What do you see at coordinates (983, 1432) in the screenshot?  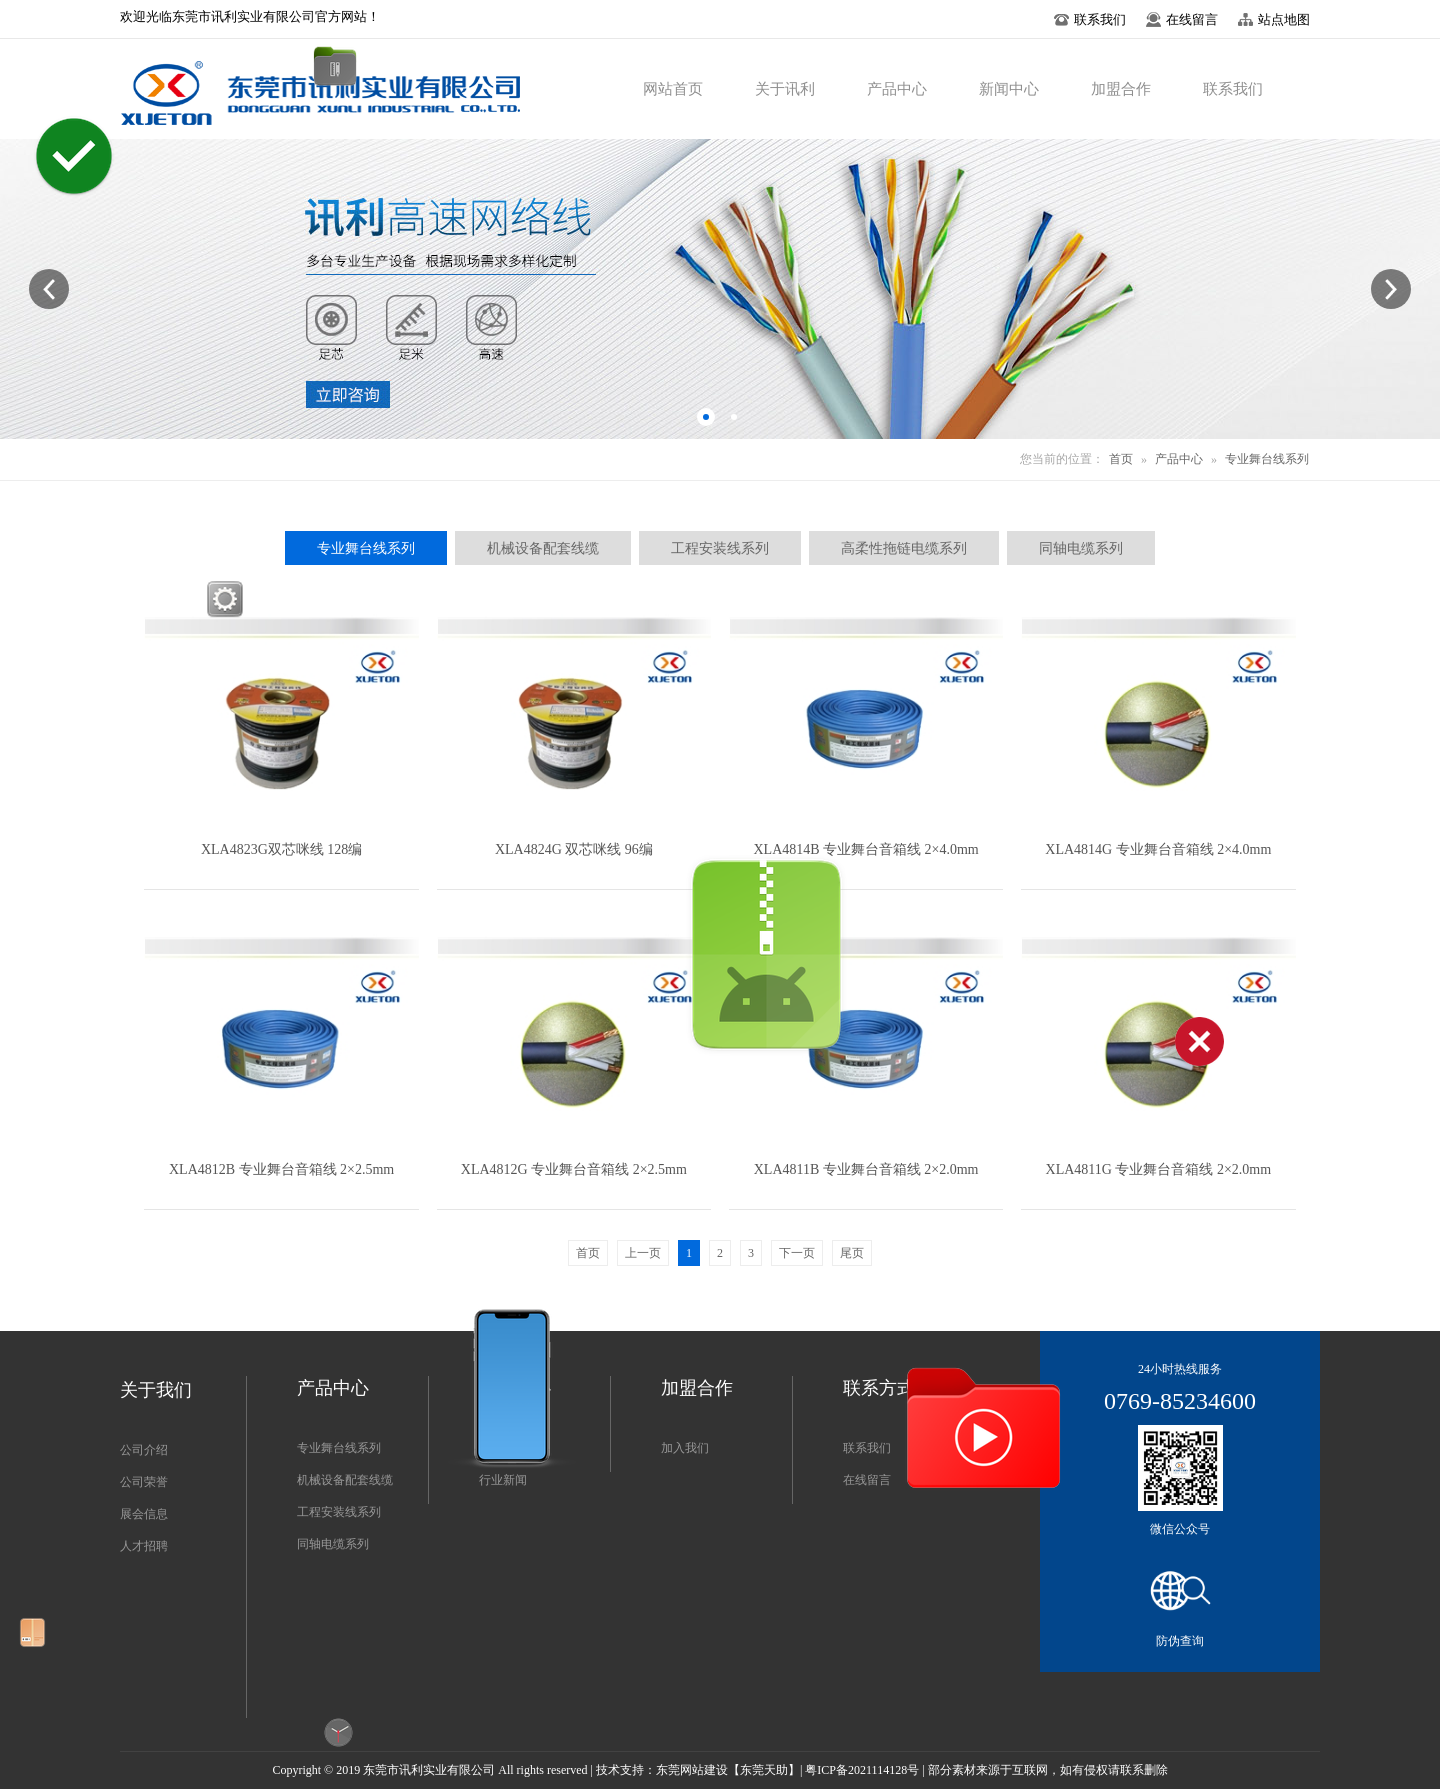 I see `open folder containing youtube music files` at bounding box center [983, 1432].